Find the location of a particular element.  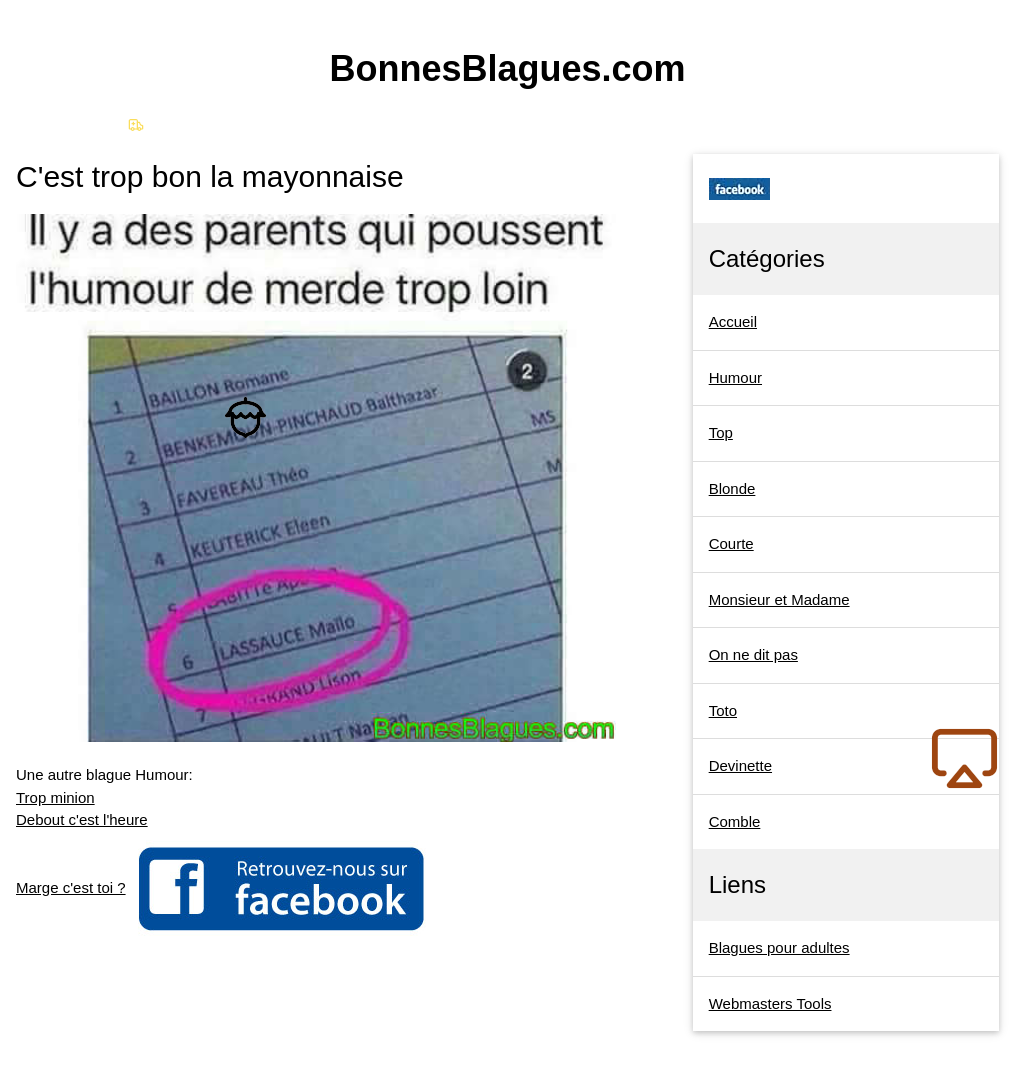

access settings or configuration options is located at coordinates (245, 417).